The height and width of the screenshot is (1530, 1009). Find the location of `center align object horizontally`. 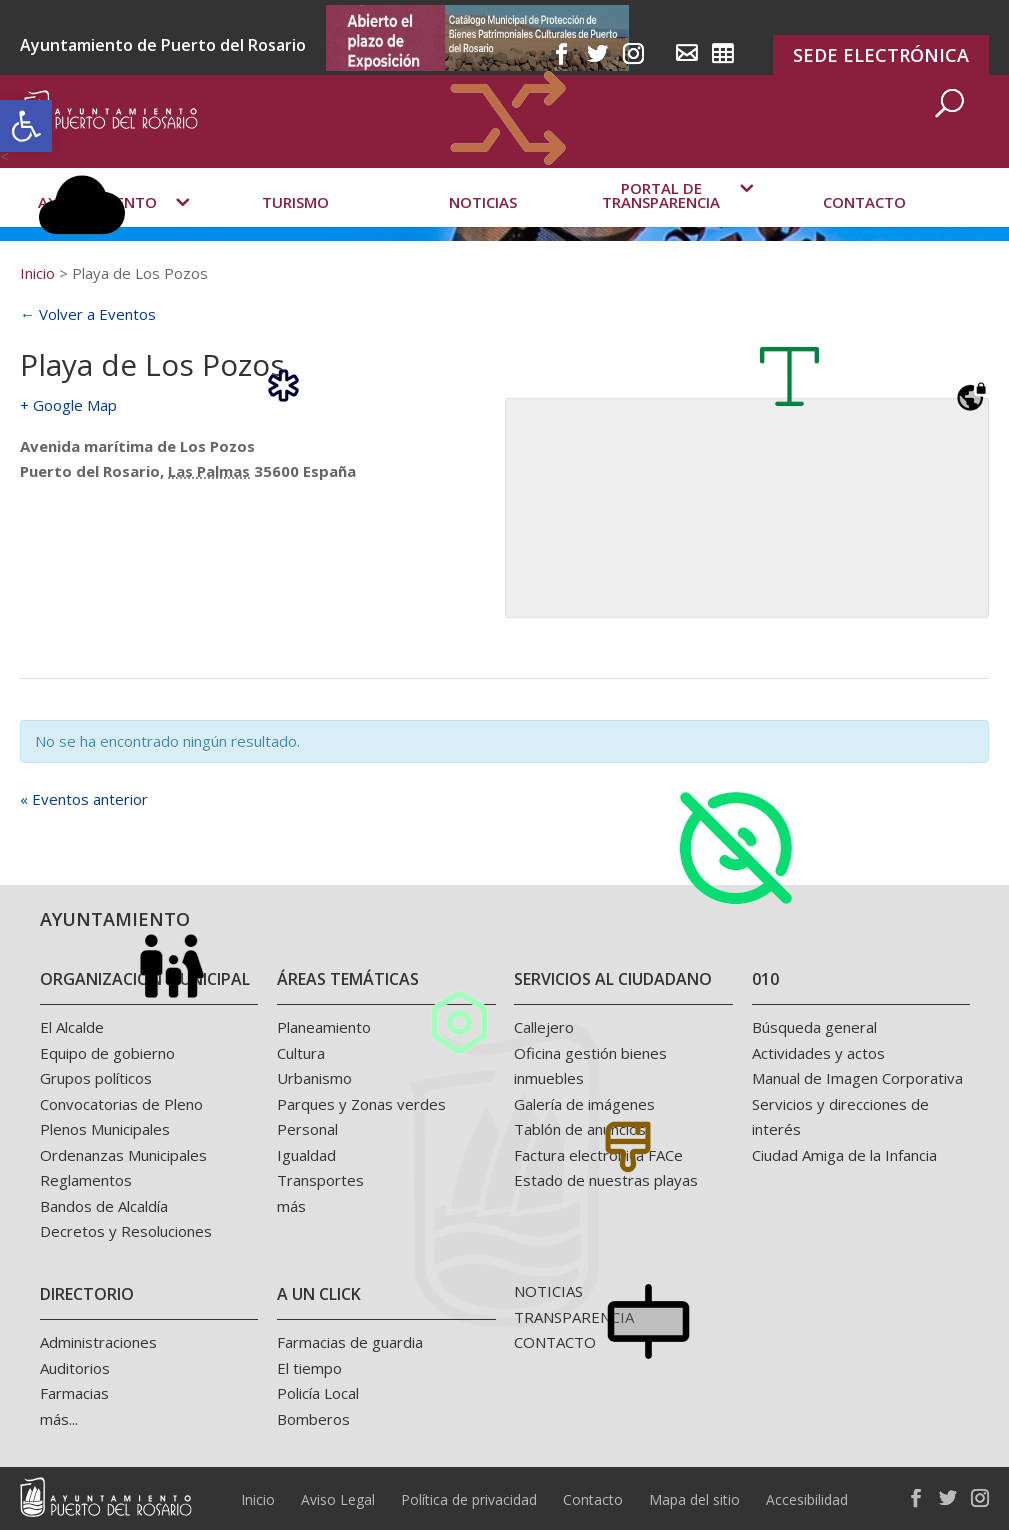

center align object horizontally is located at coordinates (648, 1321).